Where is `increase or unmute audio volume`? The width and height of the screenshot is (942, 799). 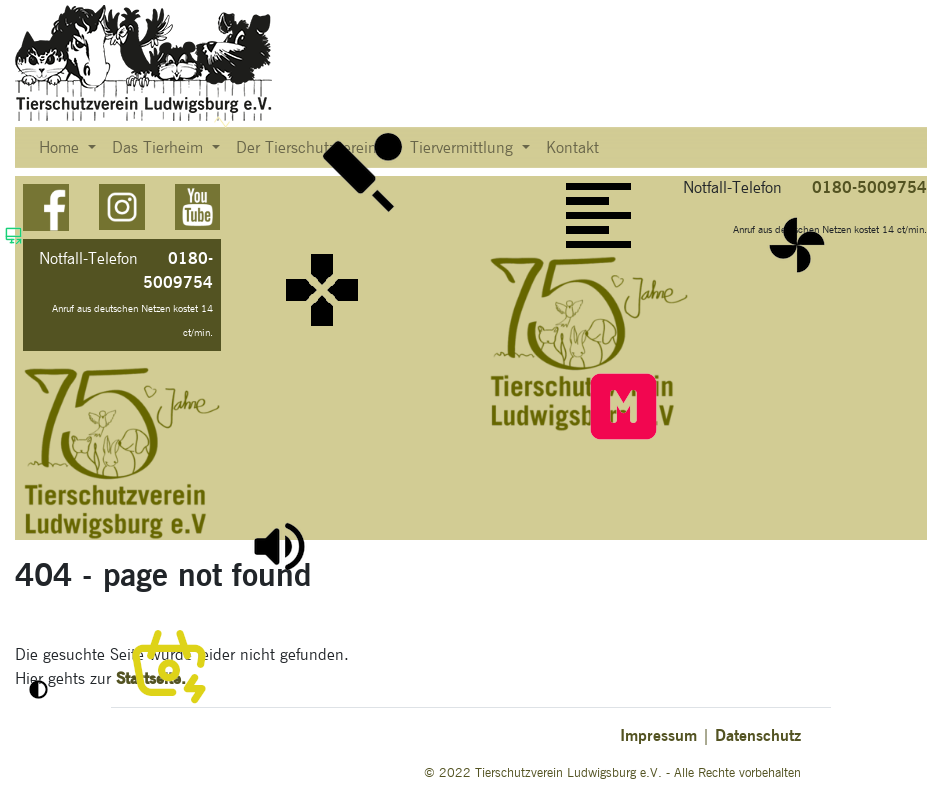 increase or unmute audio volume is located at coordinates (279, 546).